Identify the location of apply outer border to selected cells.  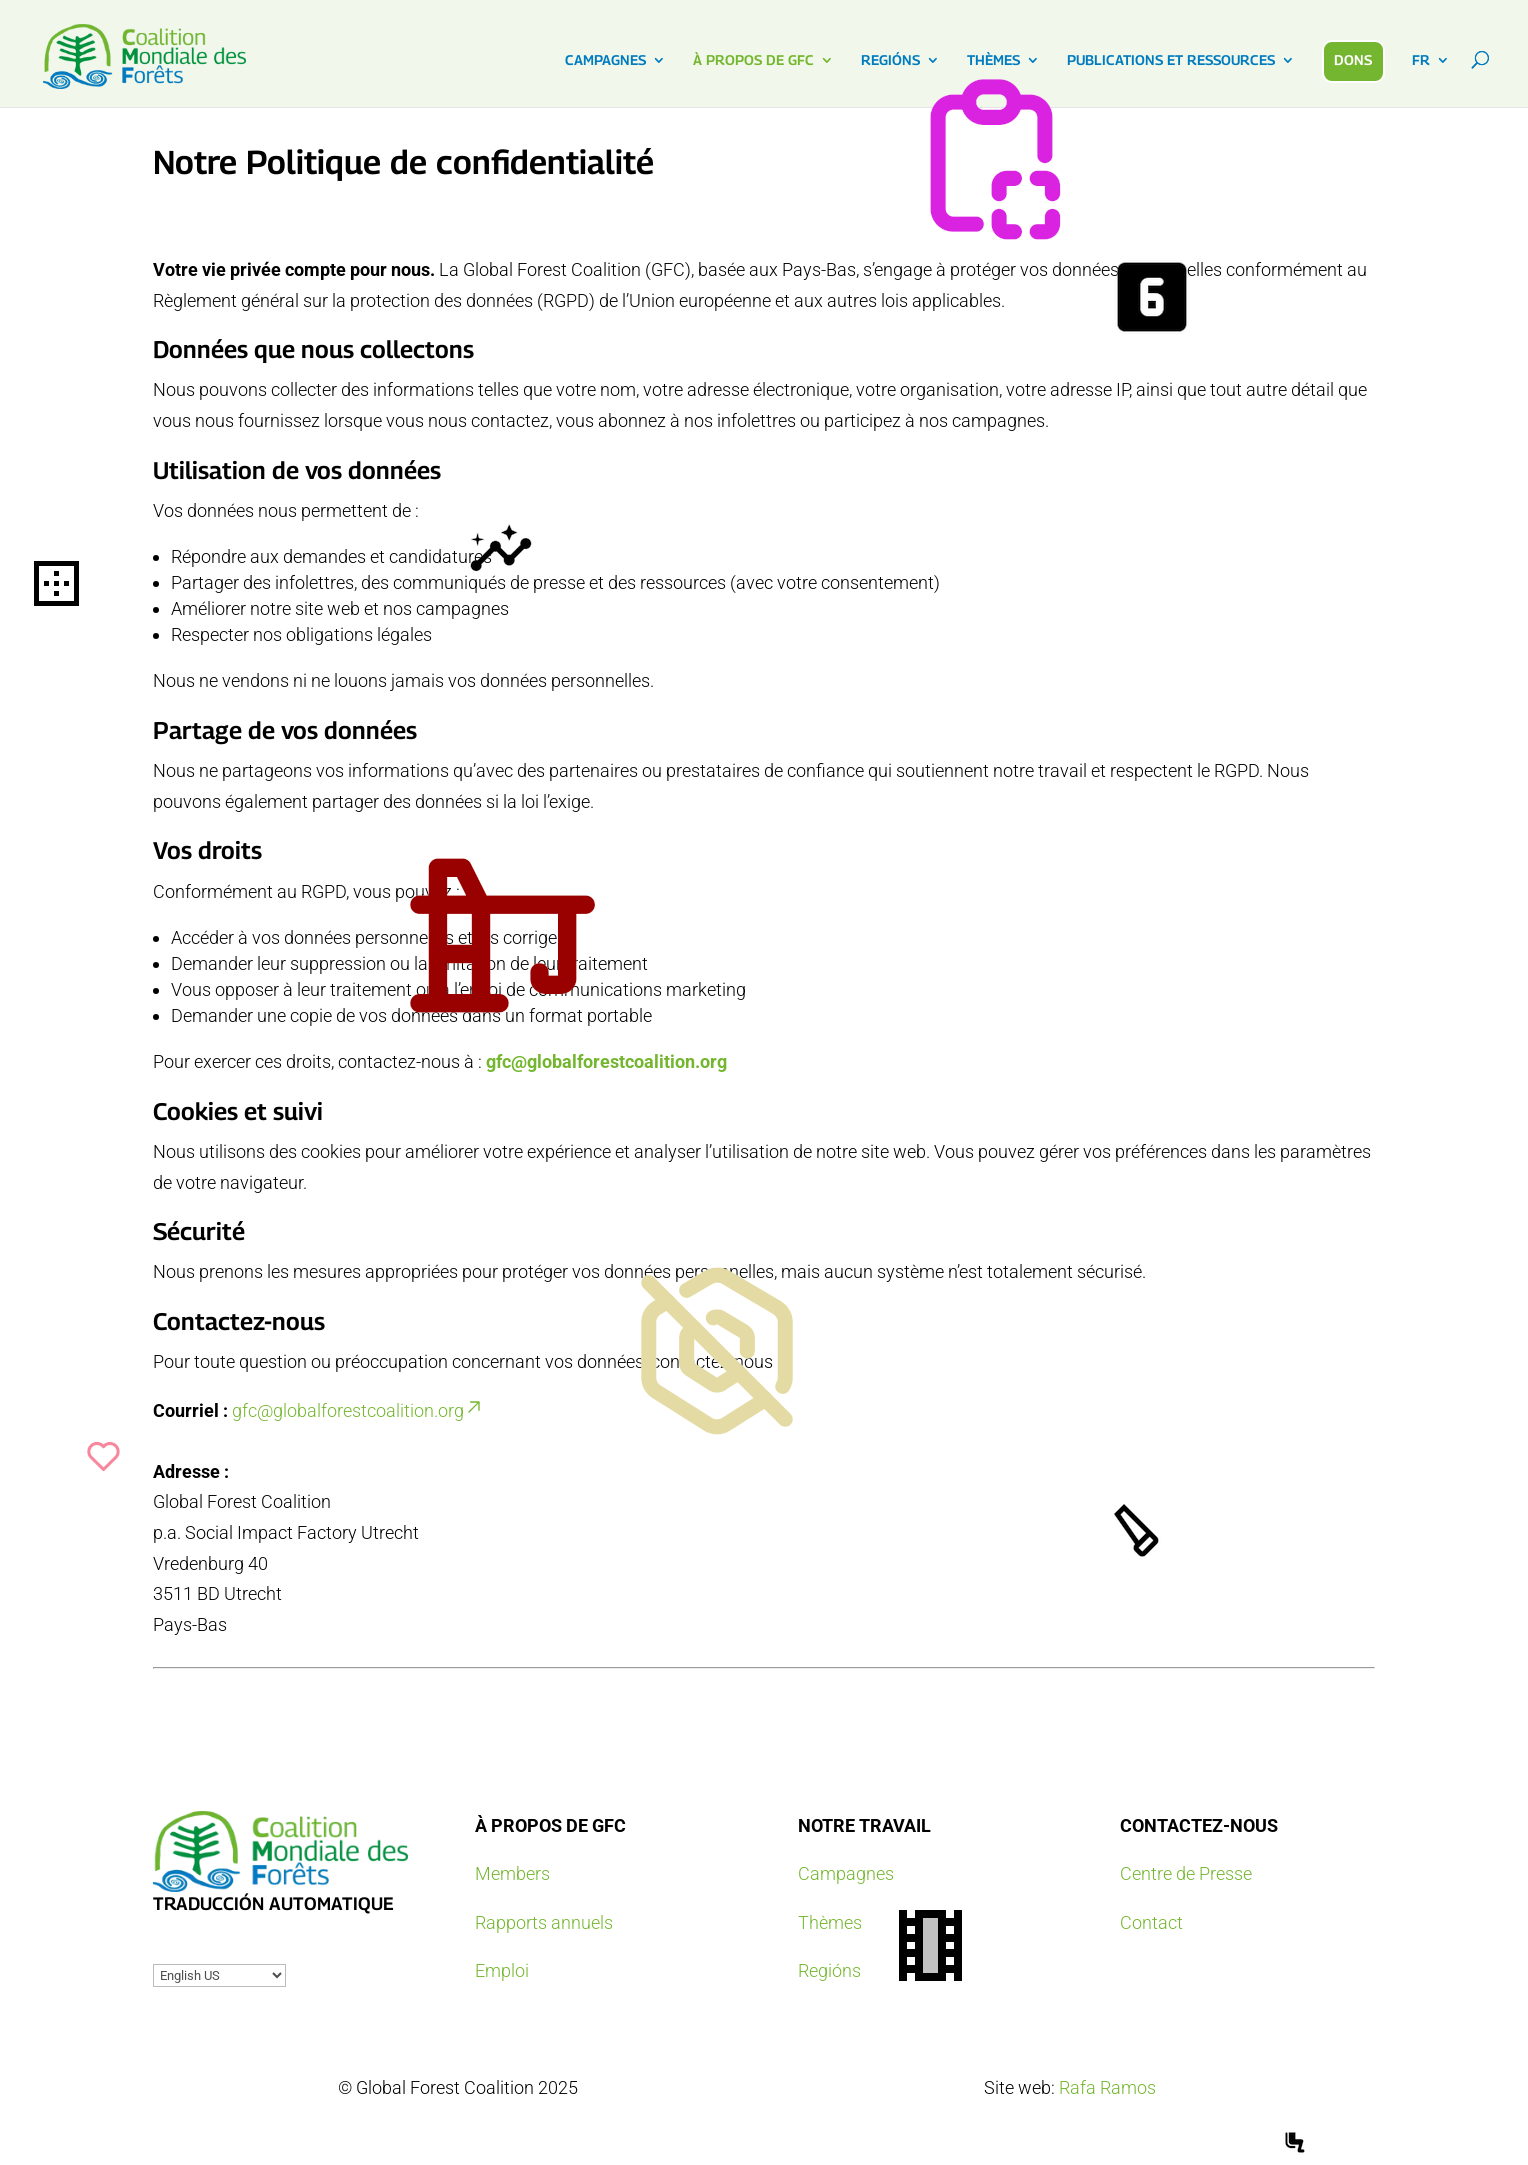
(56, 583).